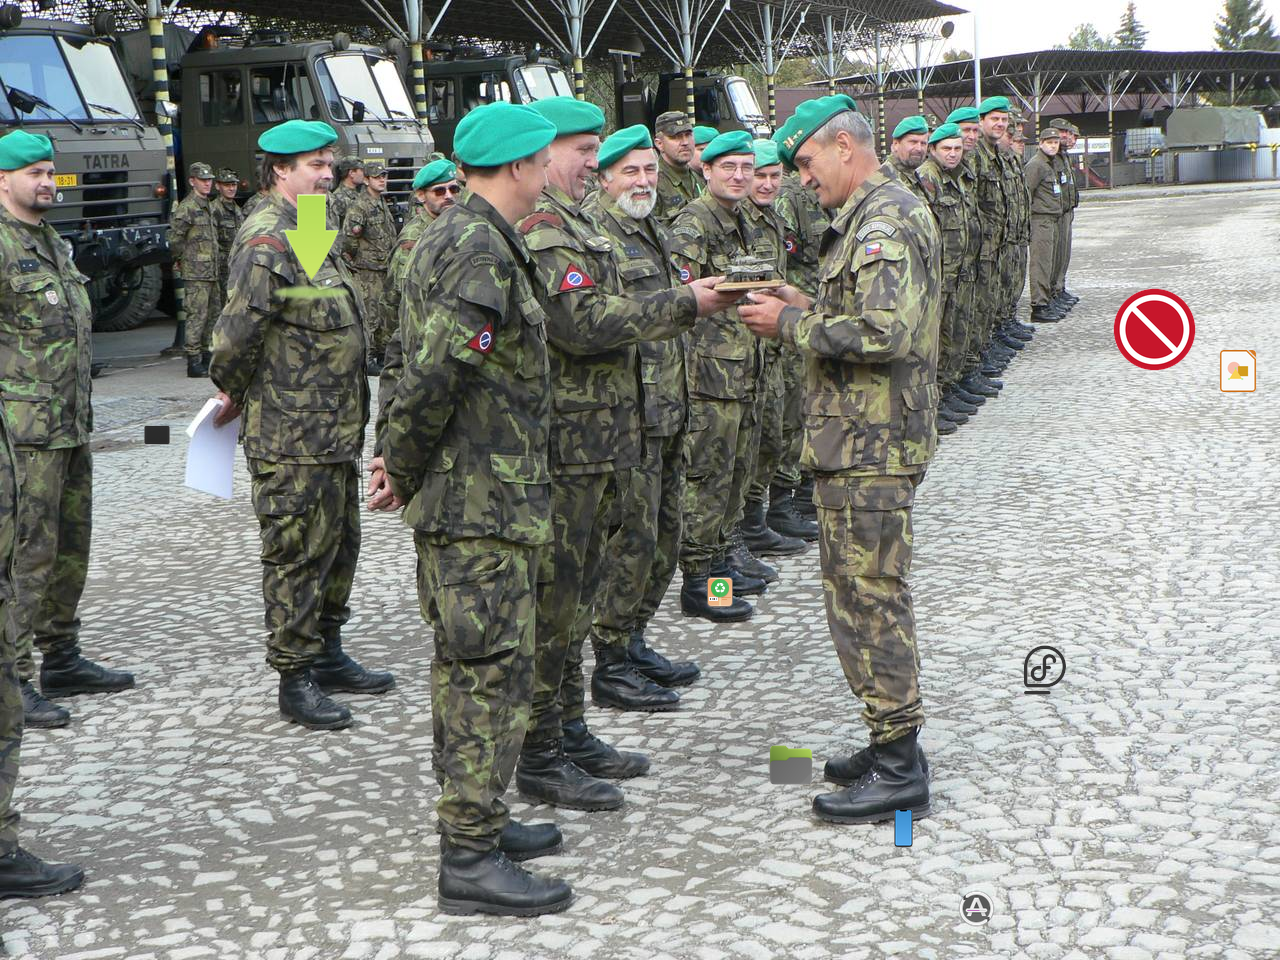  Describe the element at coordinates (157, 435) in the screenshot. I see `magic trackpad connected via bluetooth` at that location.